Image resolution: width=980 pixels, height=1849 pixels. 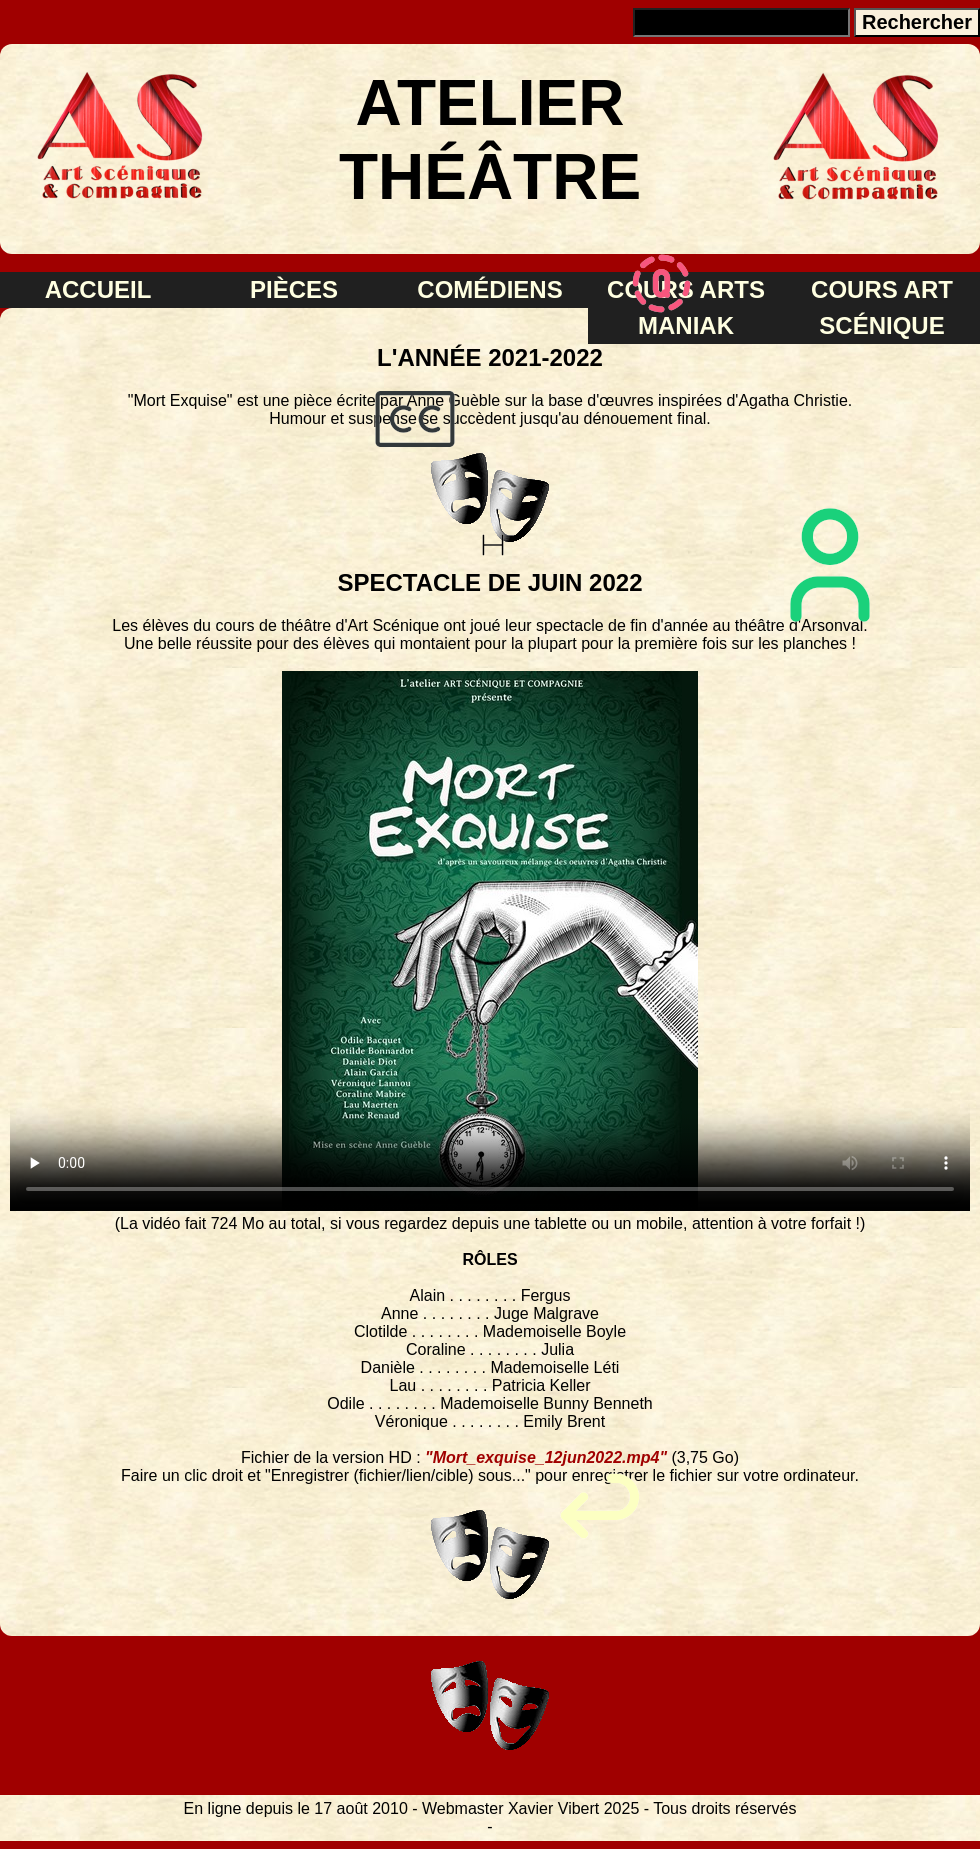 What do you see at coordinates (415, 419) in the screenshot?
I see `enable closed captions for video content` at bounding box center [415, 419].